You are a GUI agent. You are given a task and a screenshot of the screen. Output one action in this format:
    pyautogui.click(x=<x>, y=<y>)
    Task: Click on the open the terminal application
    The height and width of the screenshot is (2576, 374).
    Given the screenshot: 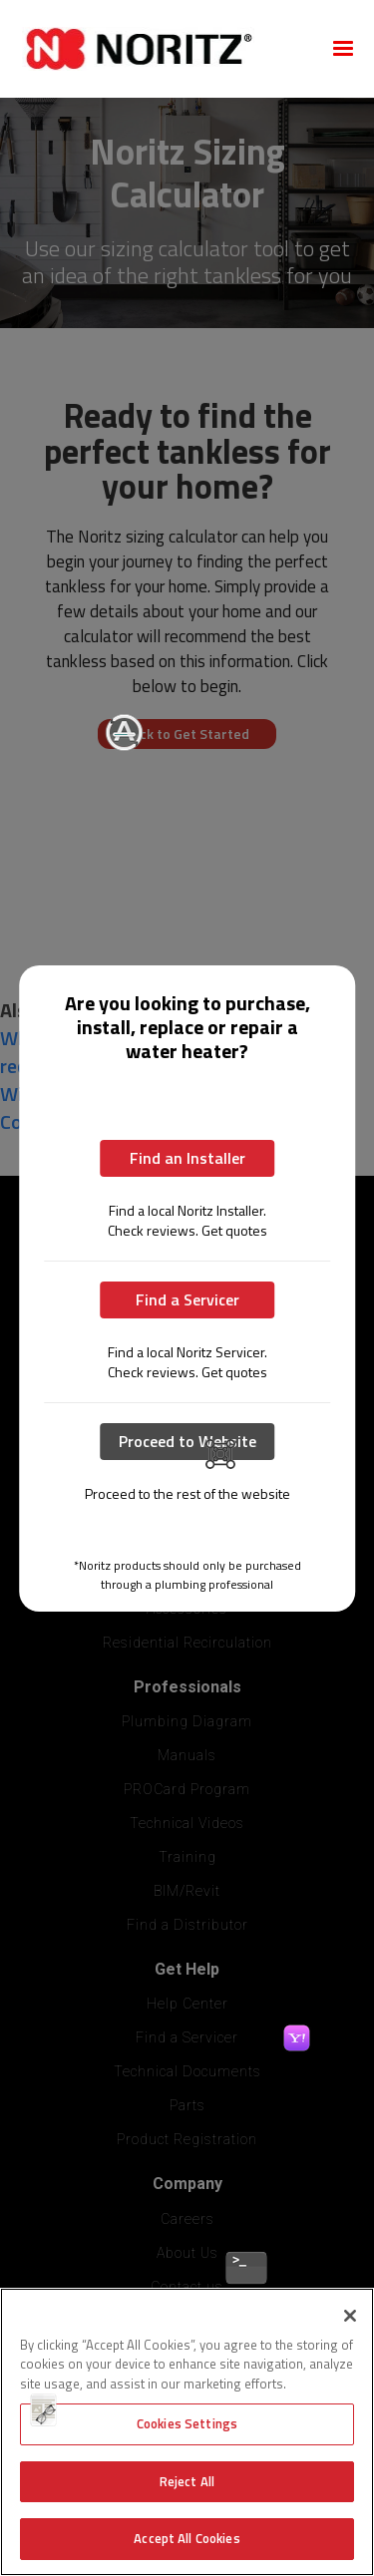 What is the action you would take?
    pyautogui.click(x=246, y=2268)
    